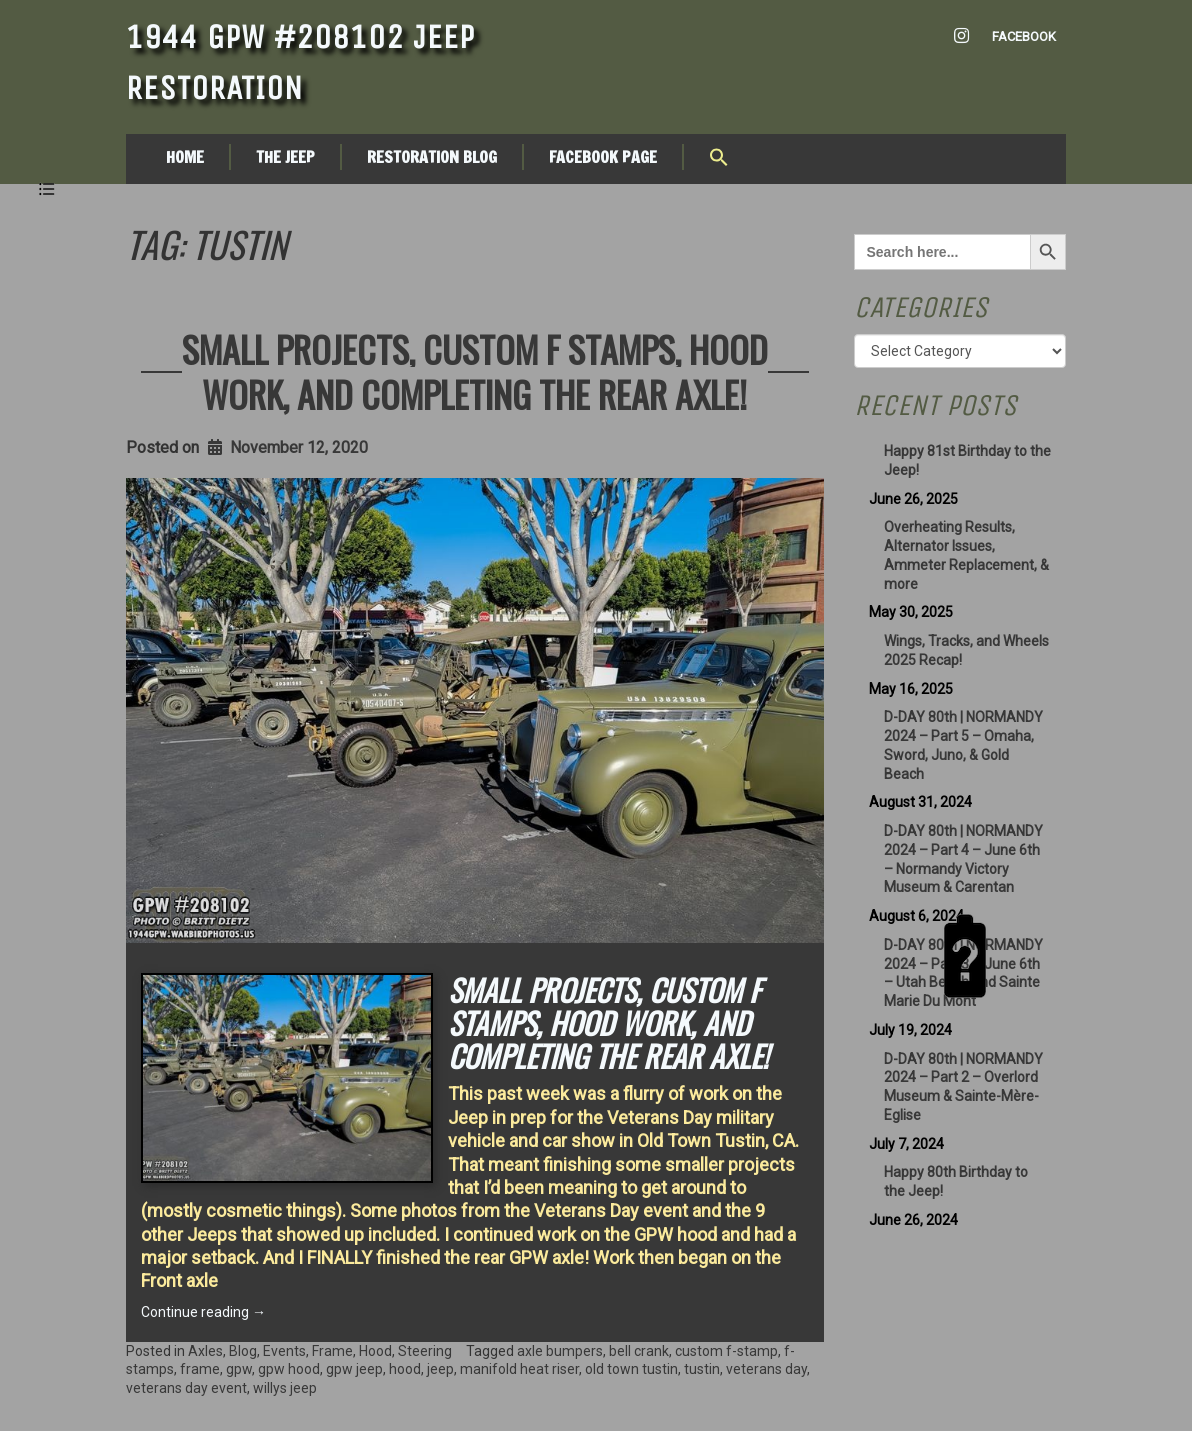 The height and width of the screenshot is (1431, 1192). I want to click on view items as a bulleted list, so click(47, 189).